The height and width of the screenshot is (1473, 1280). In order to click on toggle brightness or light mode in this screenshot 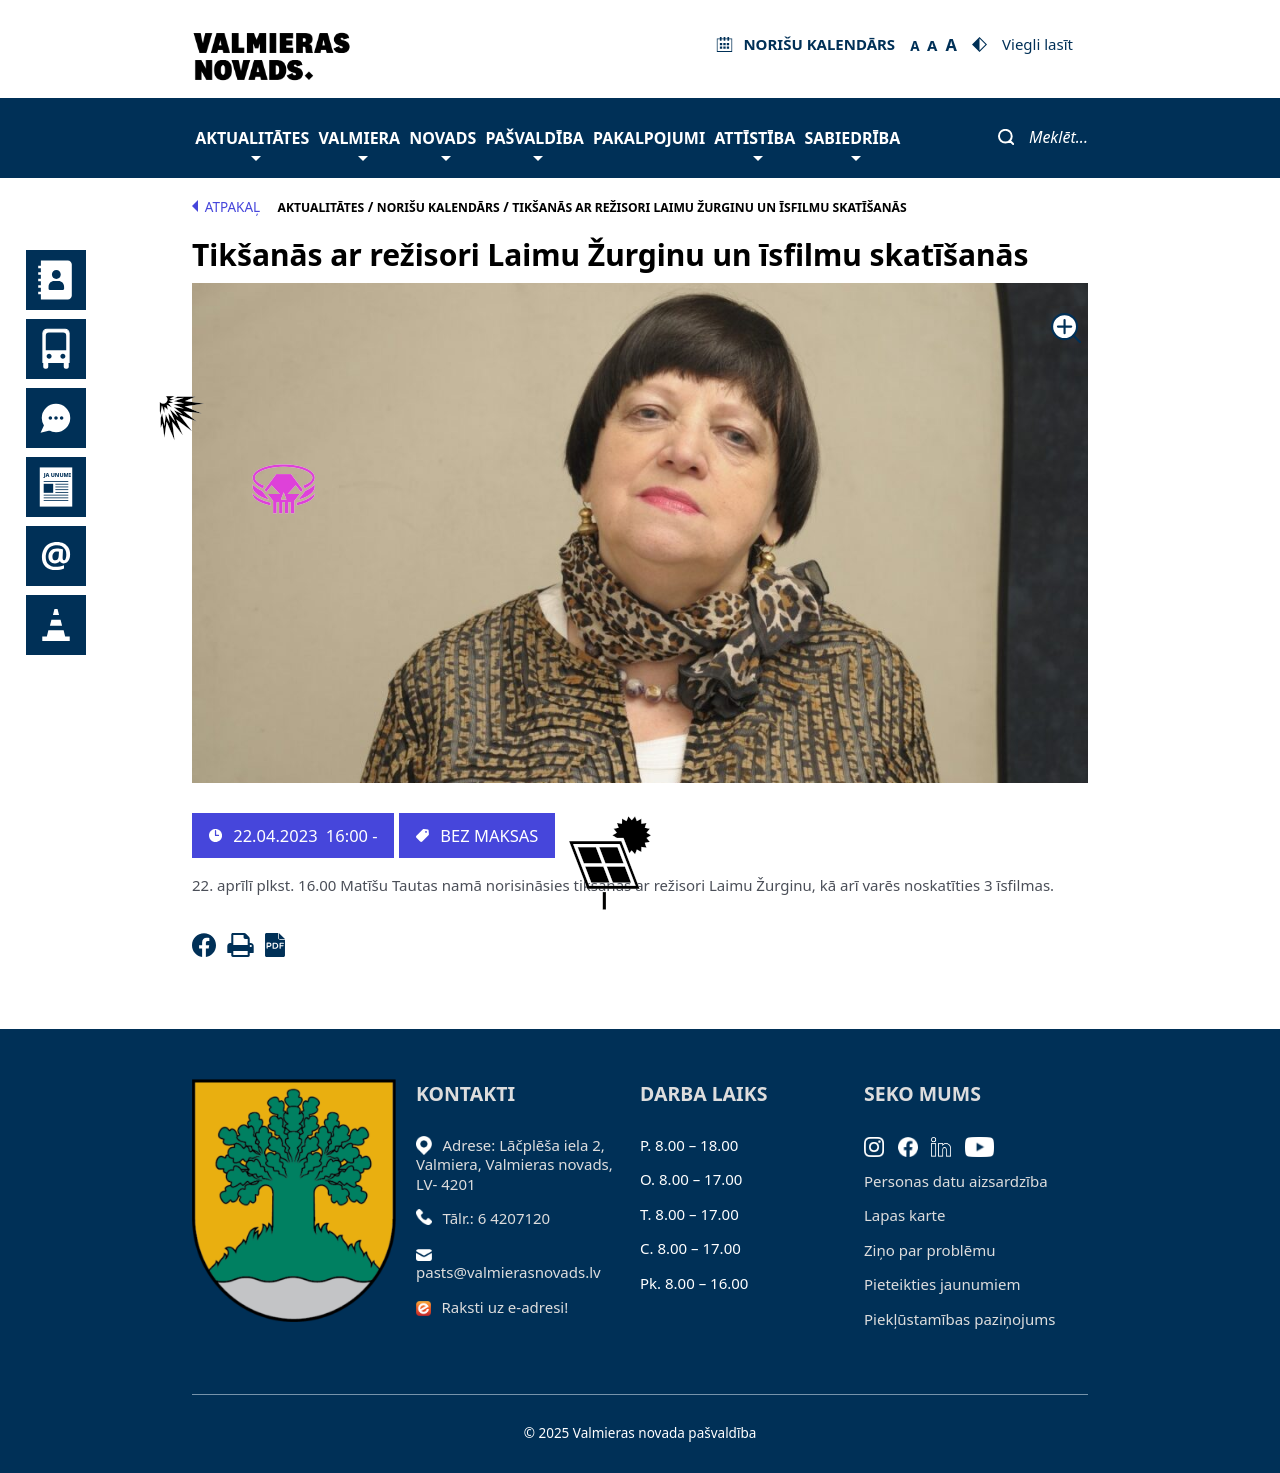, I will do `click(182, 418)`.